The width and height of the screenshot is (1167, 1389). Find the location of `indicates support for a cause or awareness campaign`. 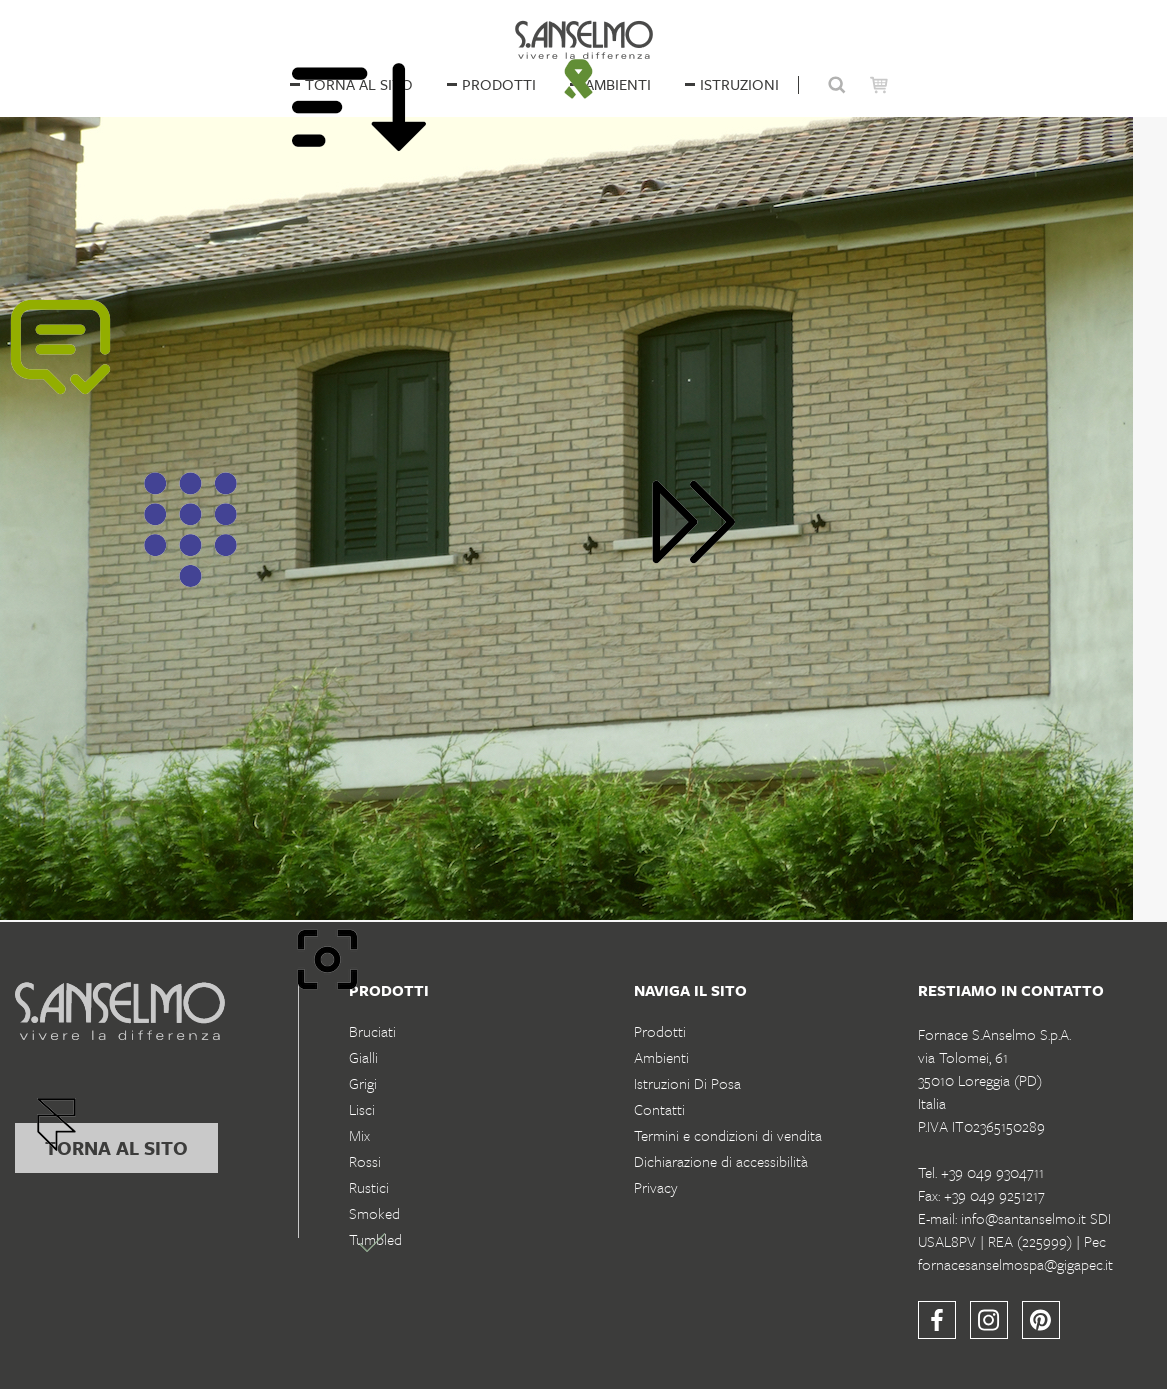

indicates support for a cause or awareness campaign is located at coordinates (578, 79).